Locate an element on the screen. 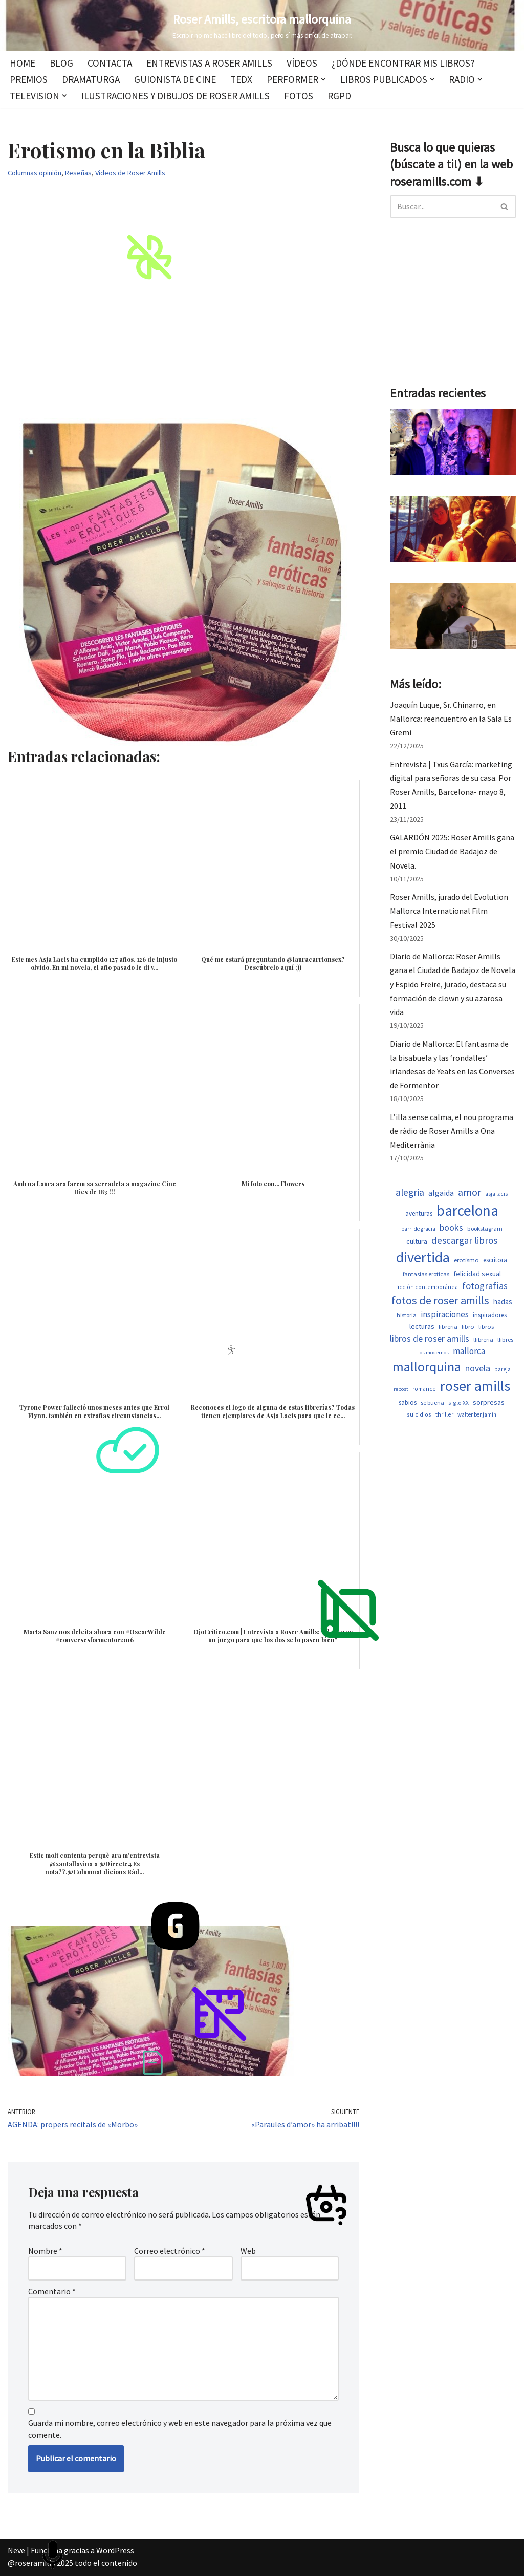  check order status or details is located at coordinates (326, 2203).